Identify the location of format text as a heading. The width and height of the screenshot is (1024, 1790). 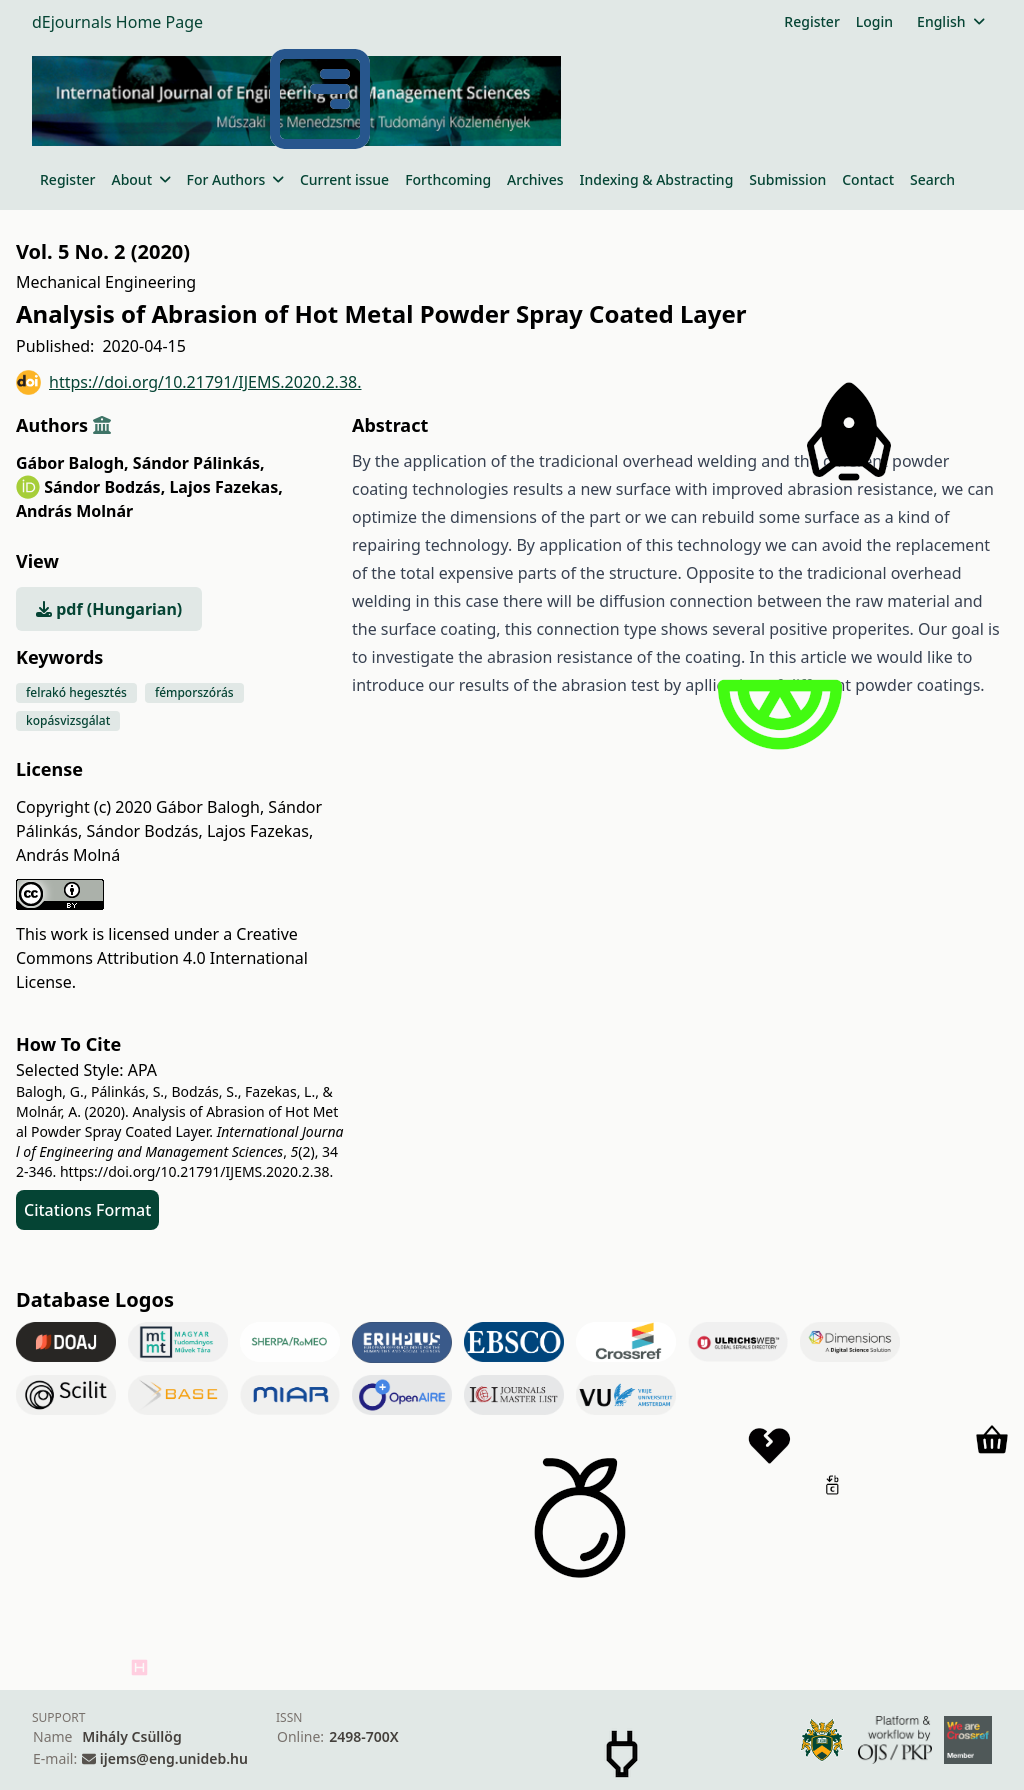
(139, 1667).